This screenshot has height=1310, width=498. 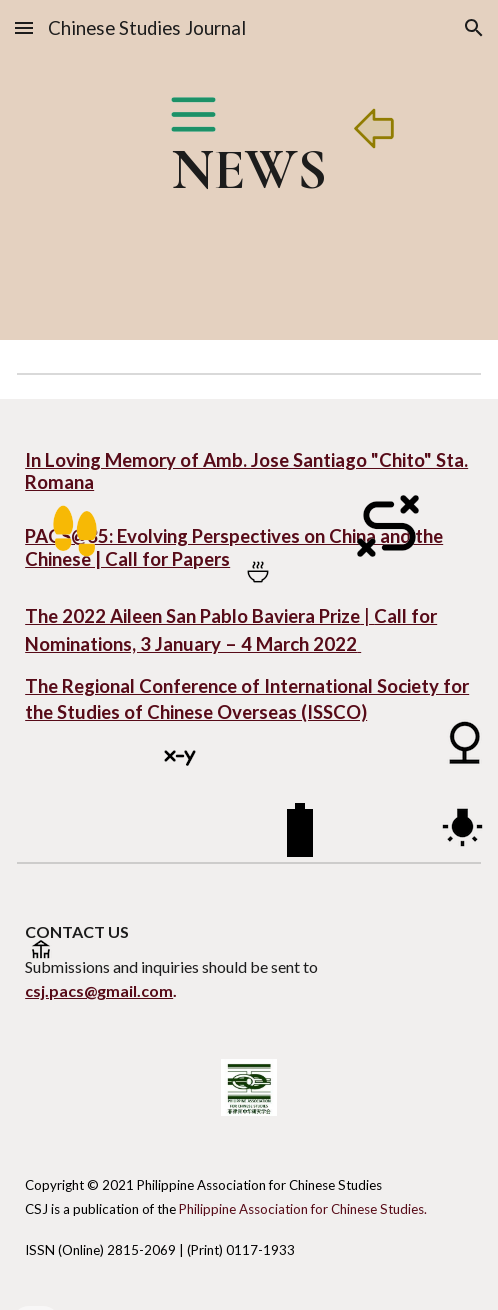 I want to click on cancel or remove a route, so click(x=388, y=526).